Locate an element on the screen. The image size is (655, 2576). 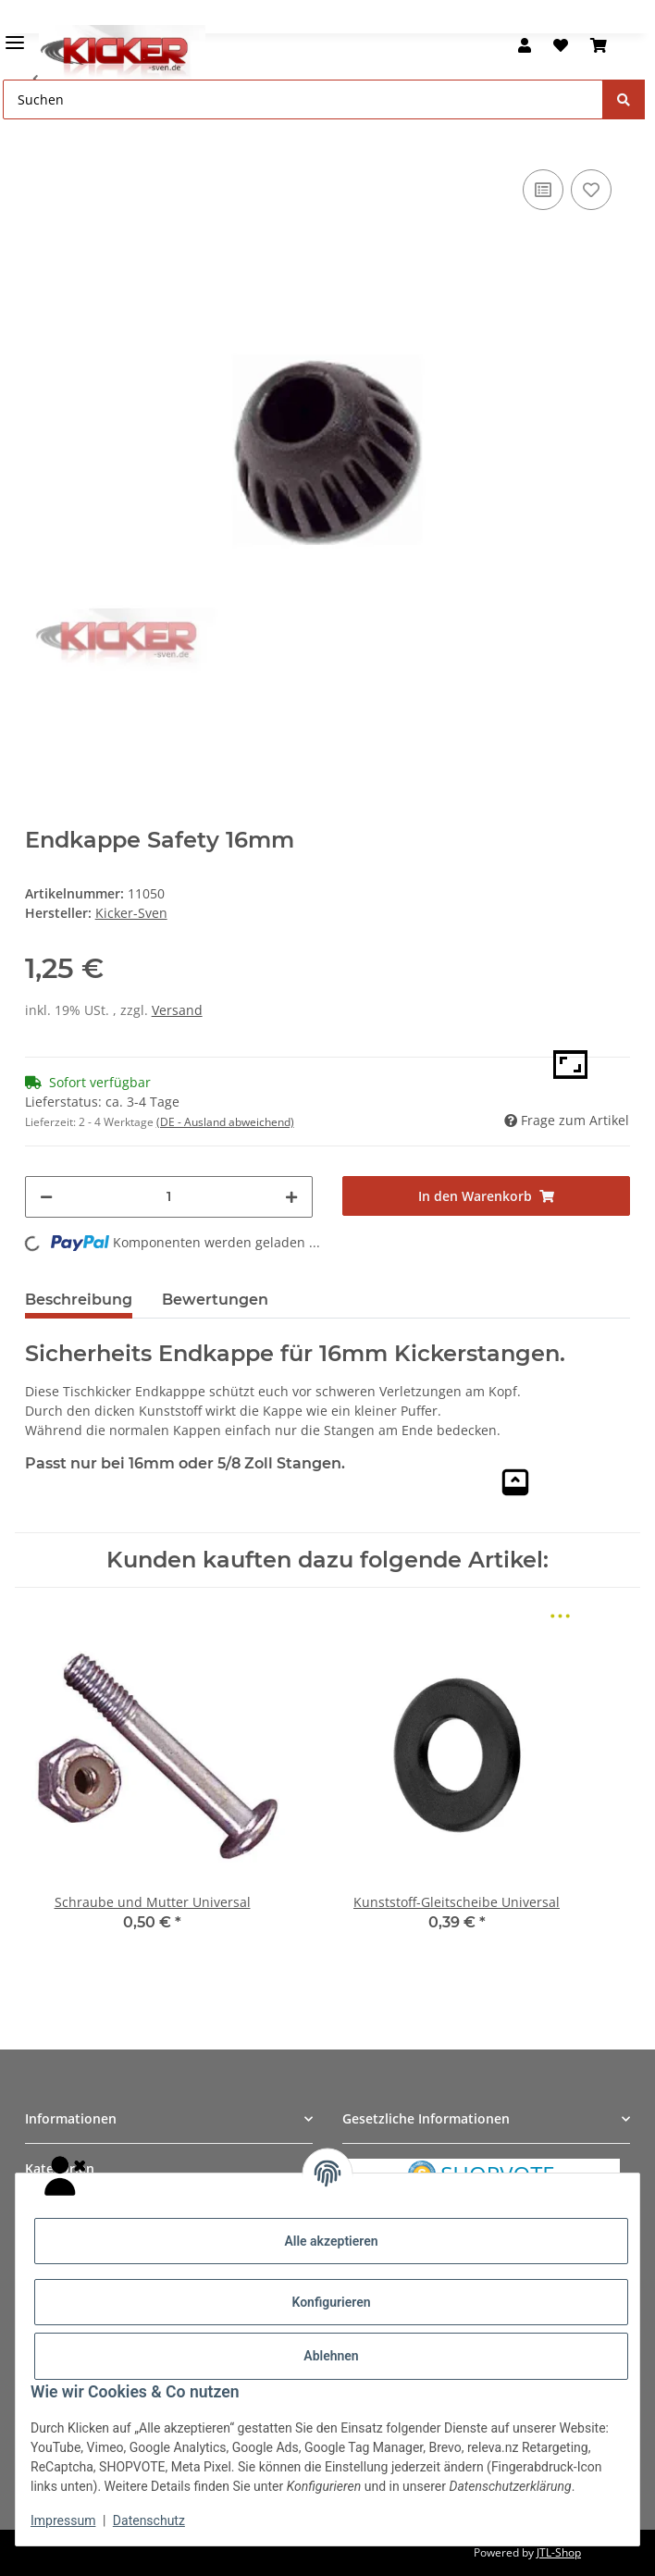
expand the bottom bar or panel is located at coordinates (515, 1482).